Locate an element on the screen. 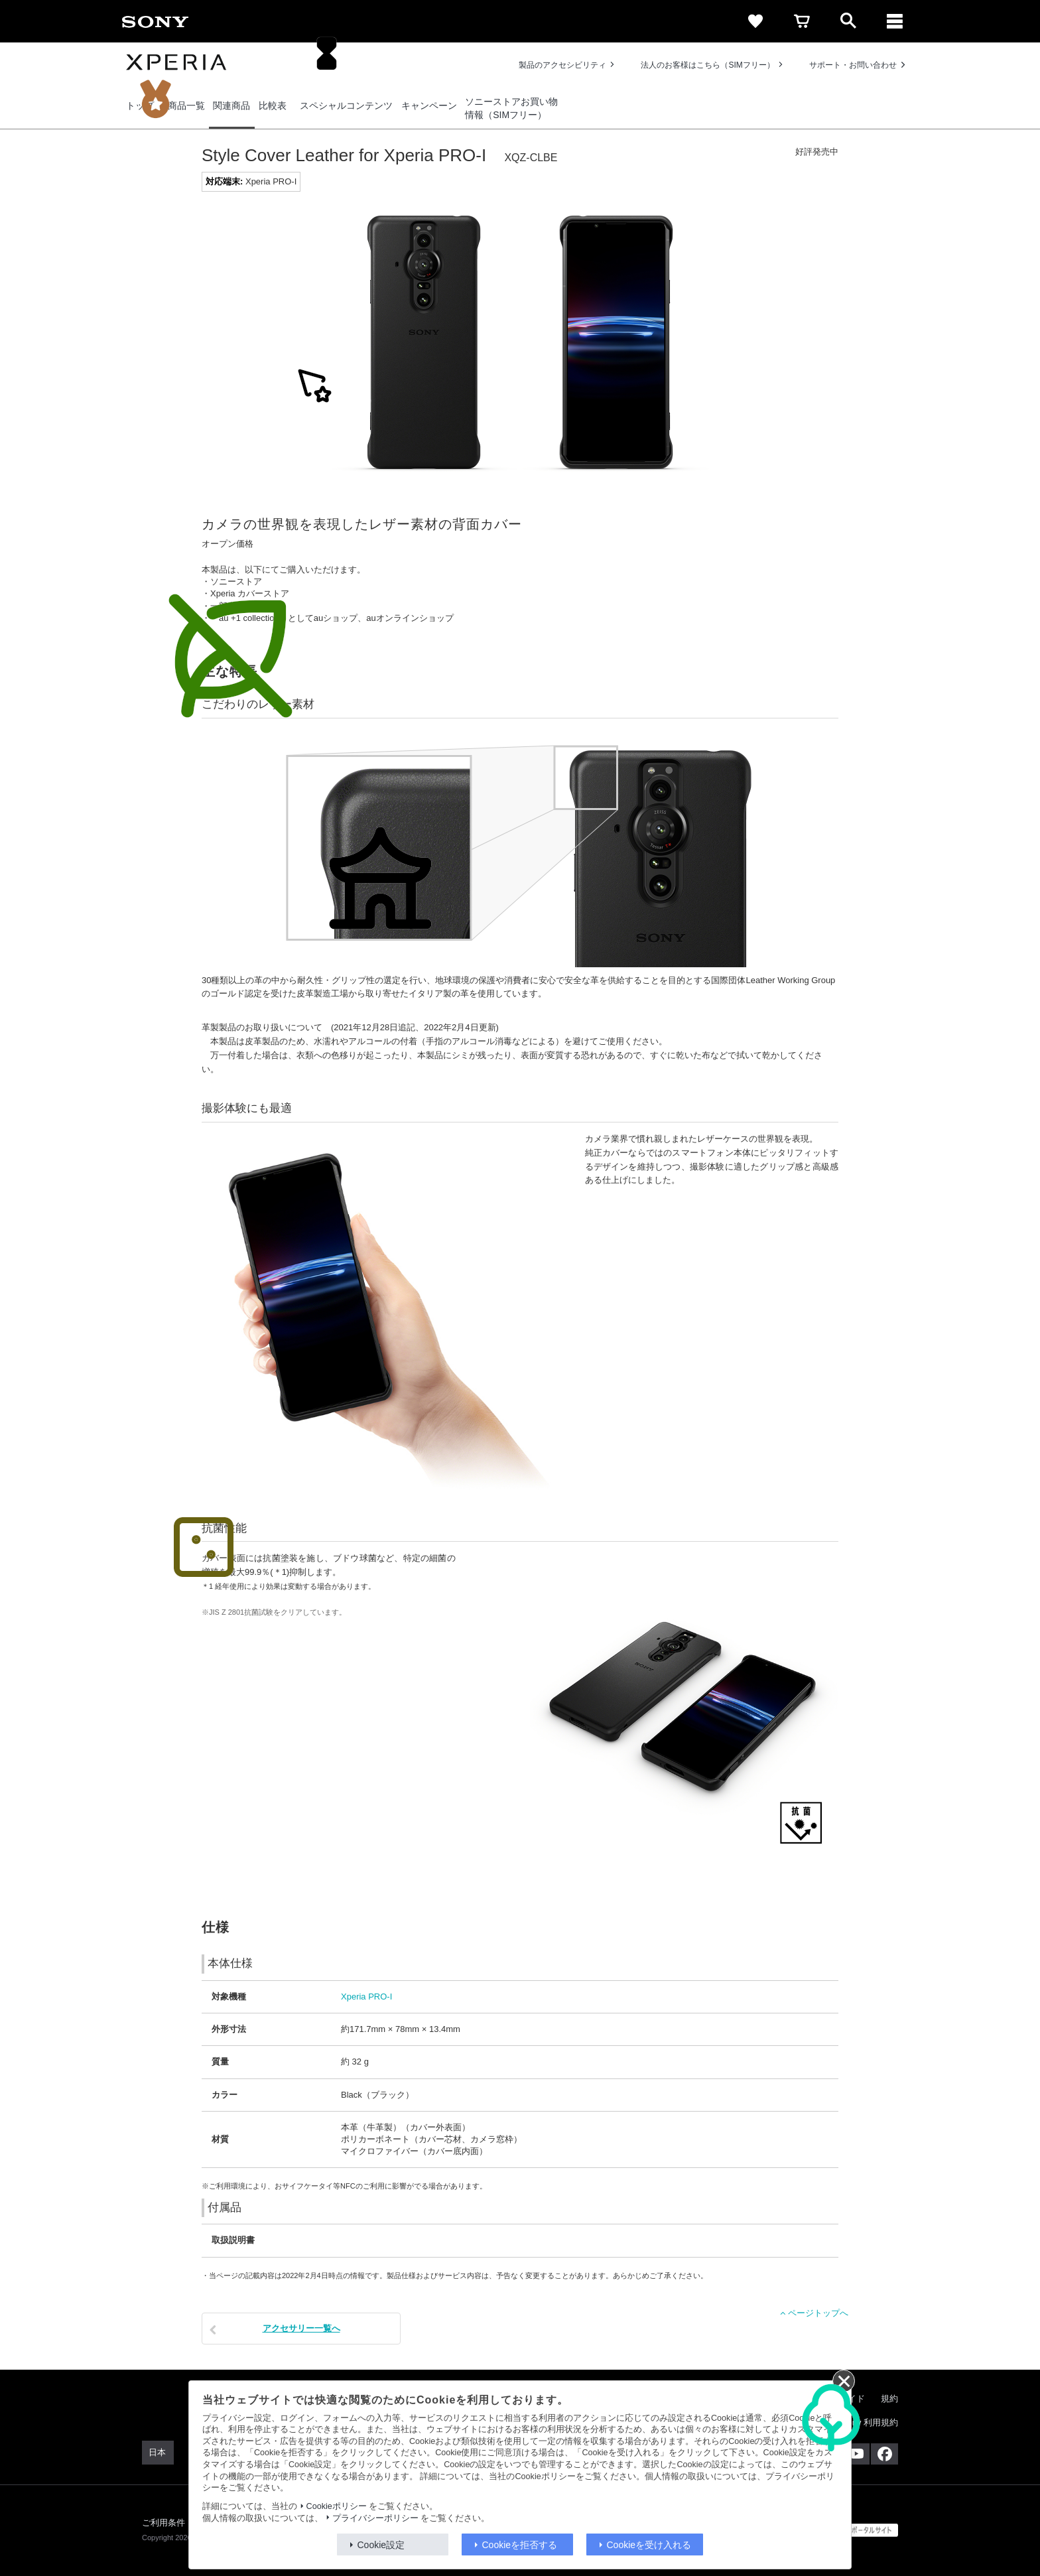 This screenshot has height=2576, width=1040. indicates a process is loading or in progress is located at coordinates (326, 53).